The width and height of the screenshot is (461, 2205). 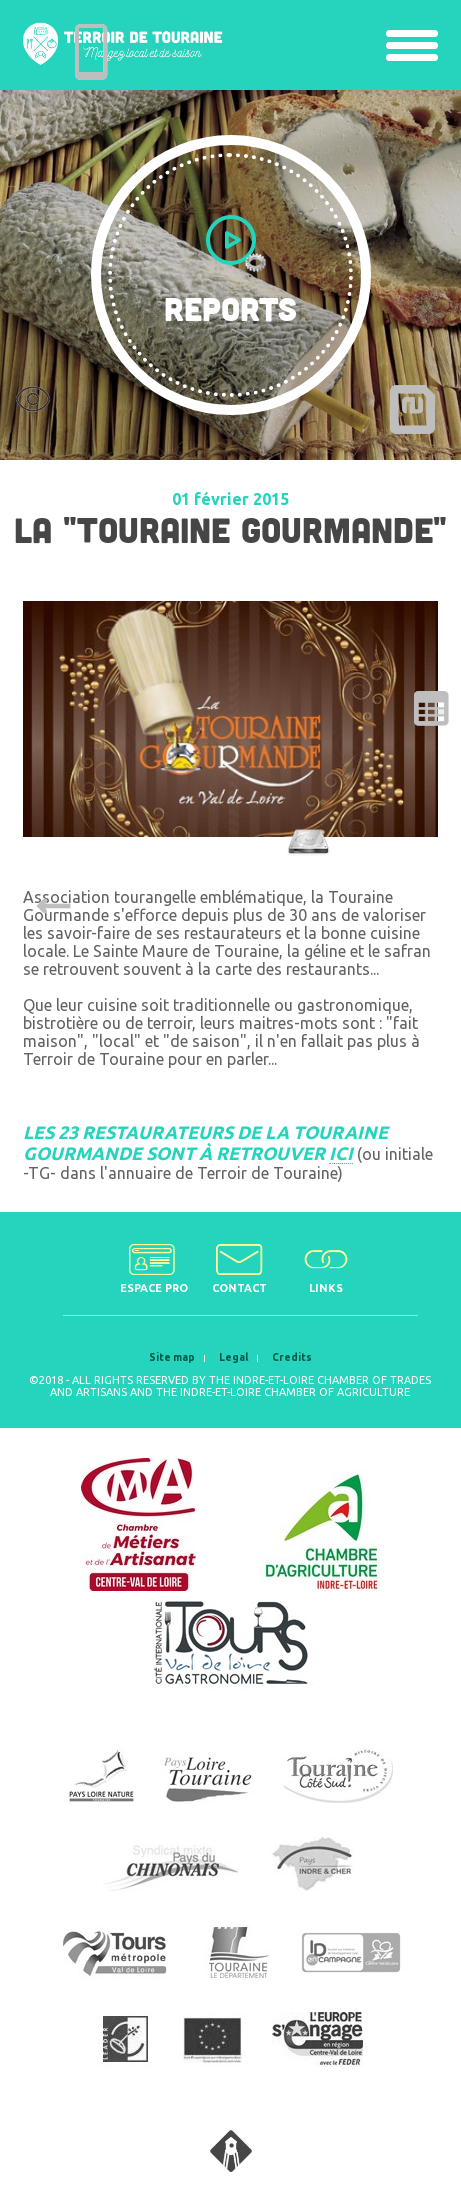 What do you see at coordinates (308, 842) in the screenshot?
I see `access hard drive storage settings` at bounding box center [308, 842].